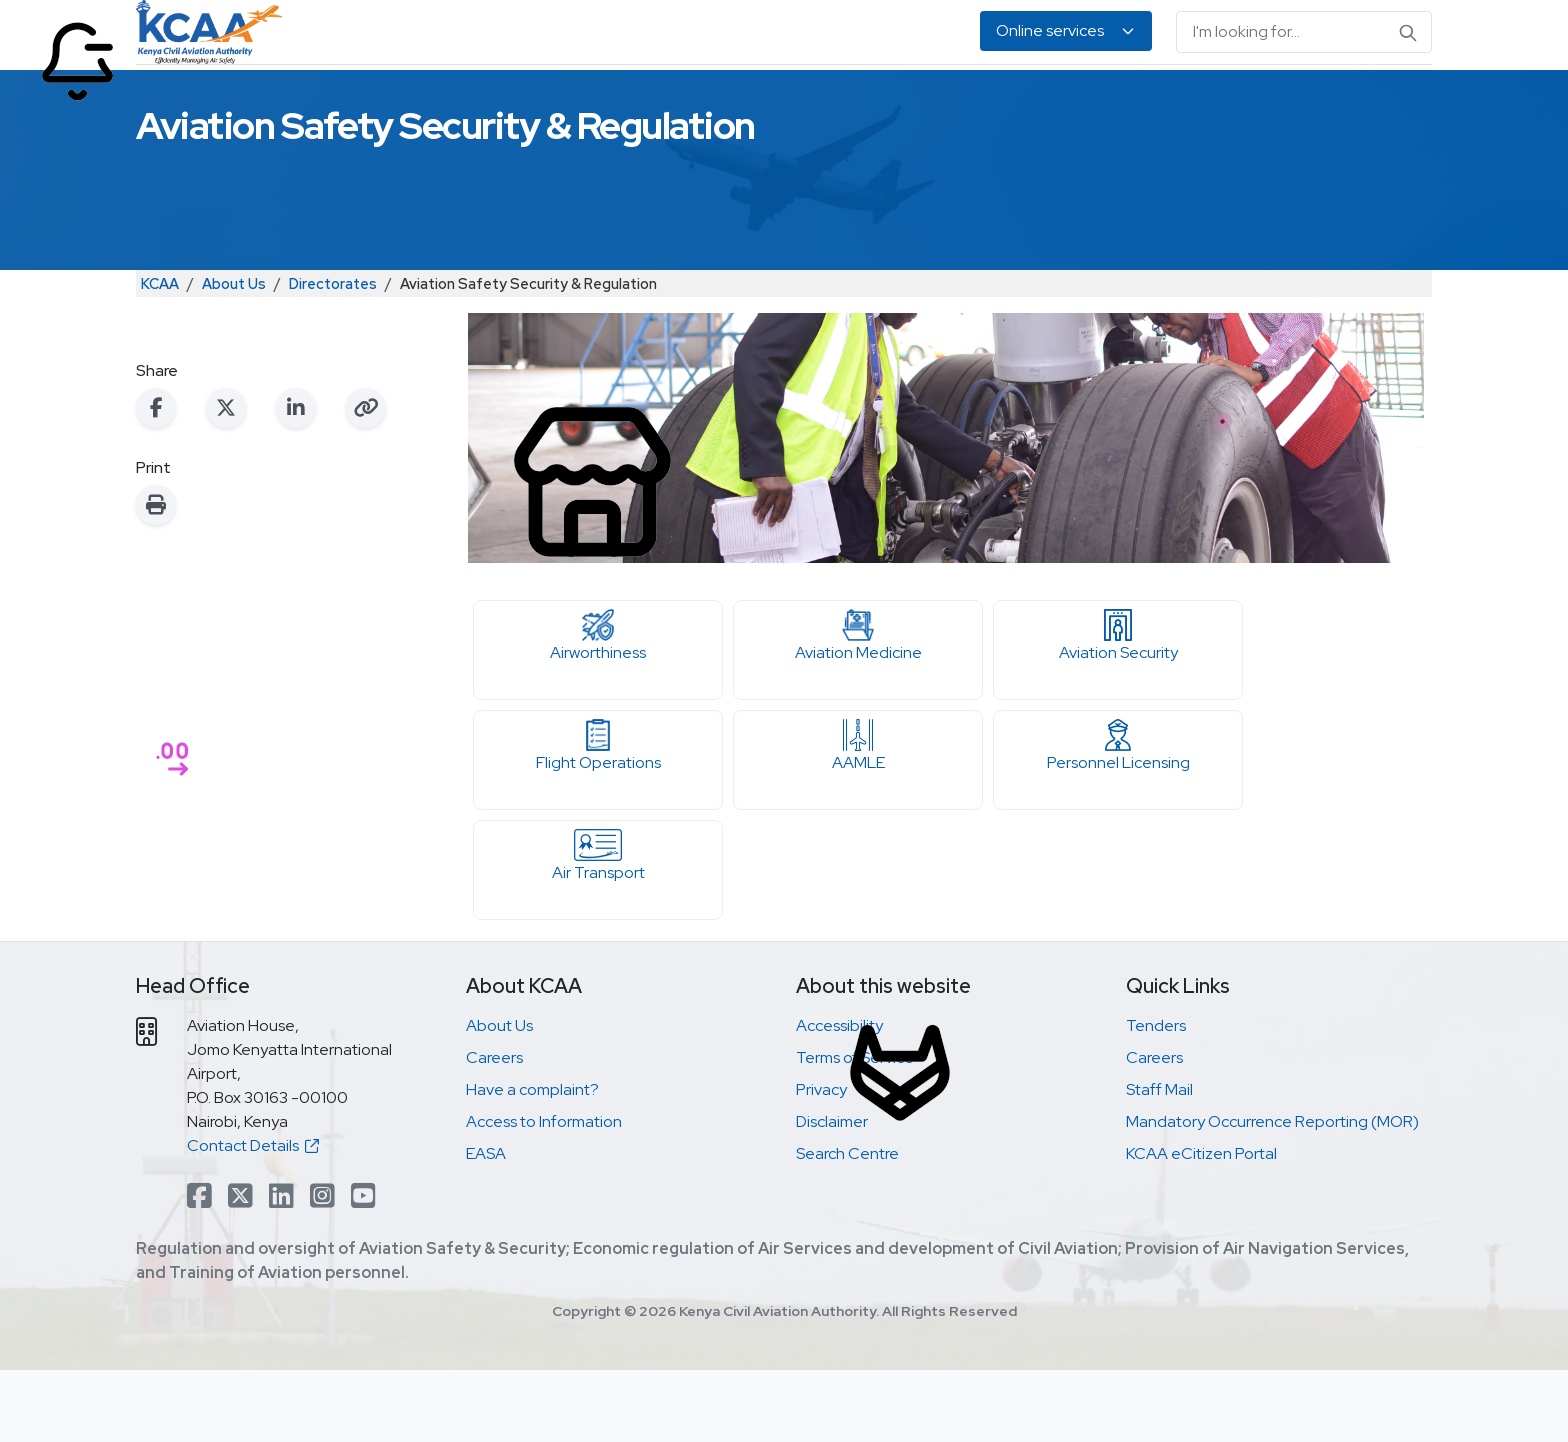 This screenshot has height=1442, width=1568. I want to click on indicates an unread notification or new item, so click(1222, 421).